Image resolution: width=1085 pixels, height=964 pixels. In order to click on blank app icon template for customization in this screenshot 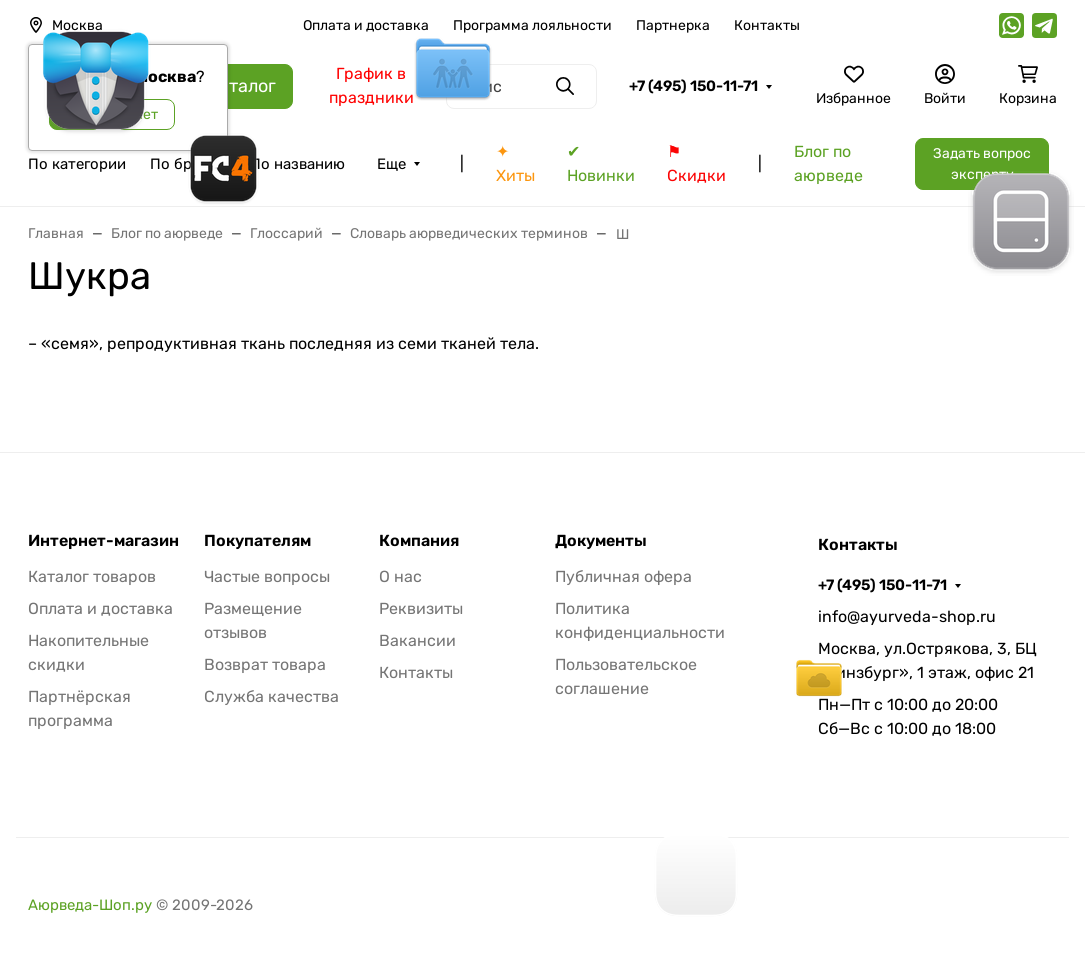, I will do `click(696, 875)`.